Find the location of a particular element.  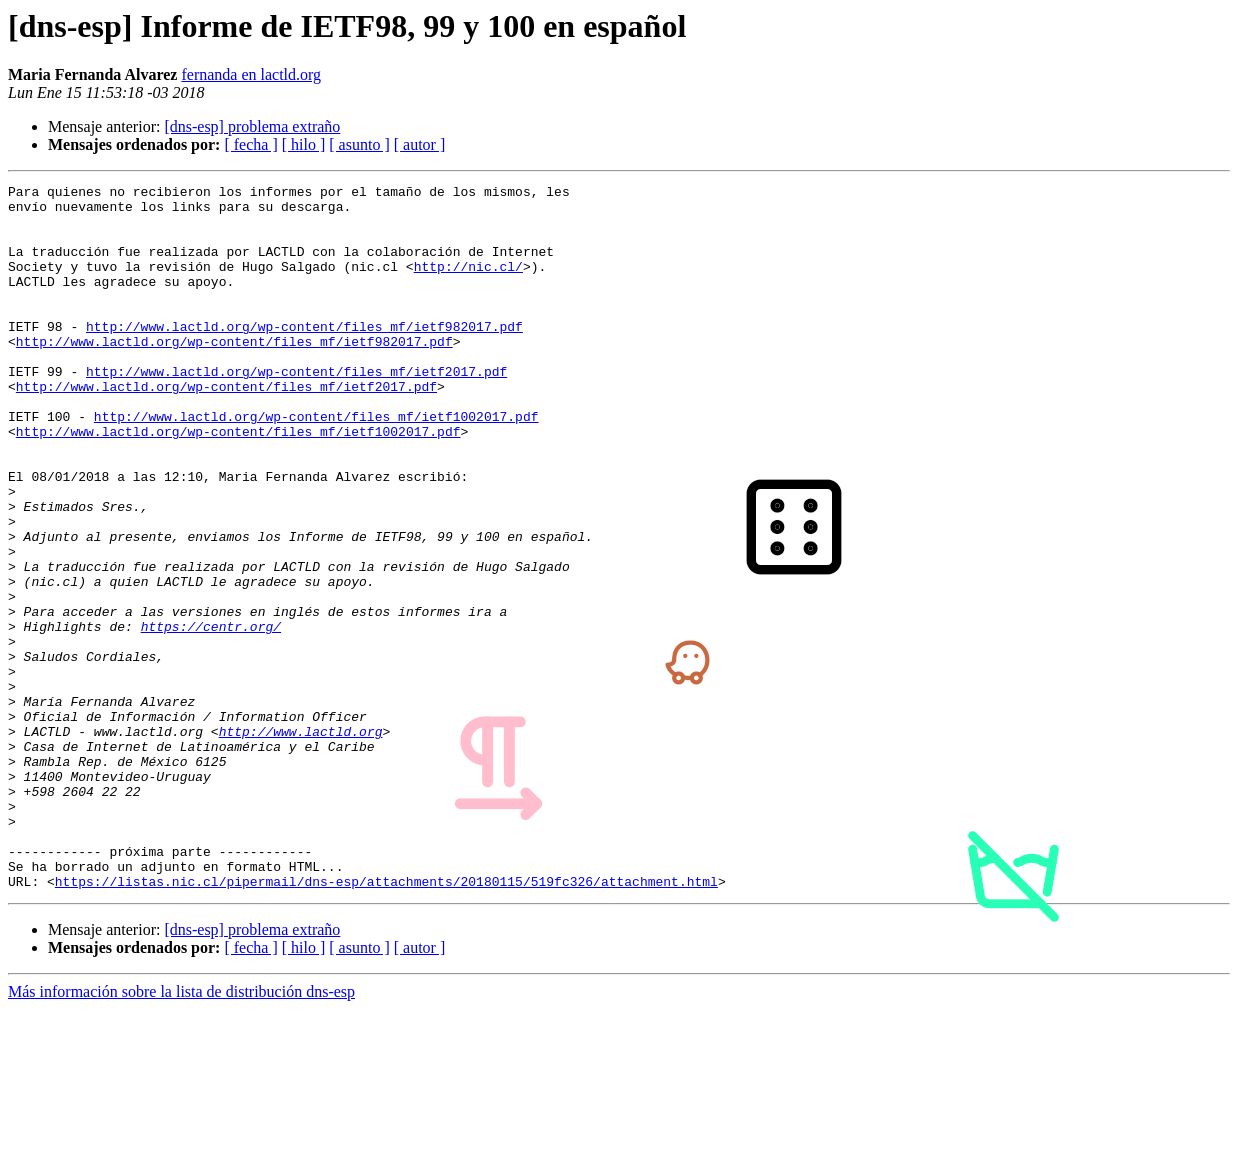

open waze navigation app is located at coordinates (687, 662).